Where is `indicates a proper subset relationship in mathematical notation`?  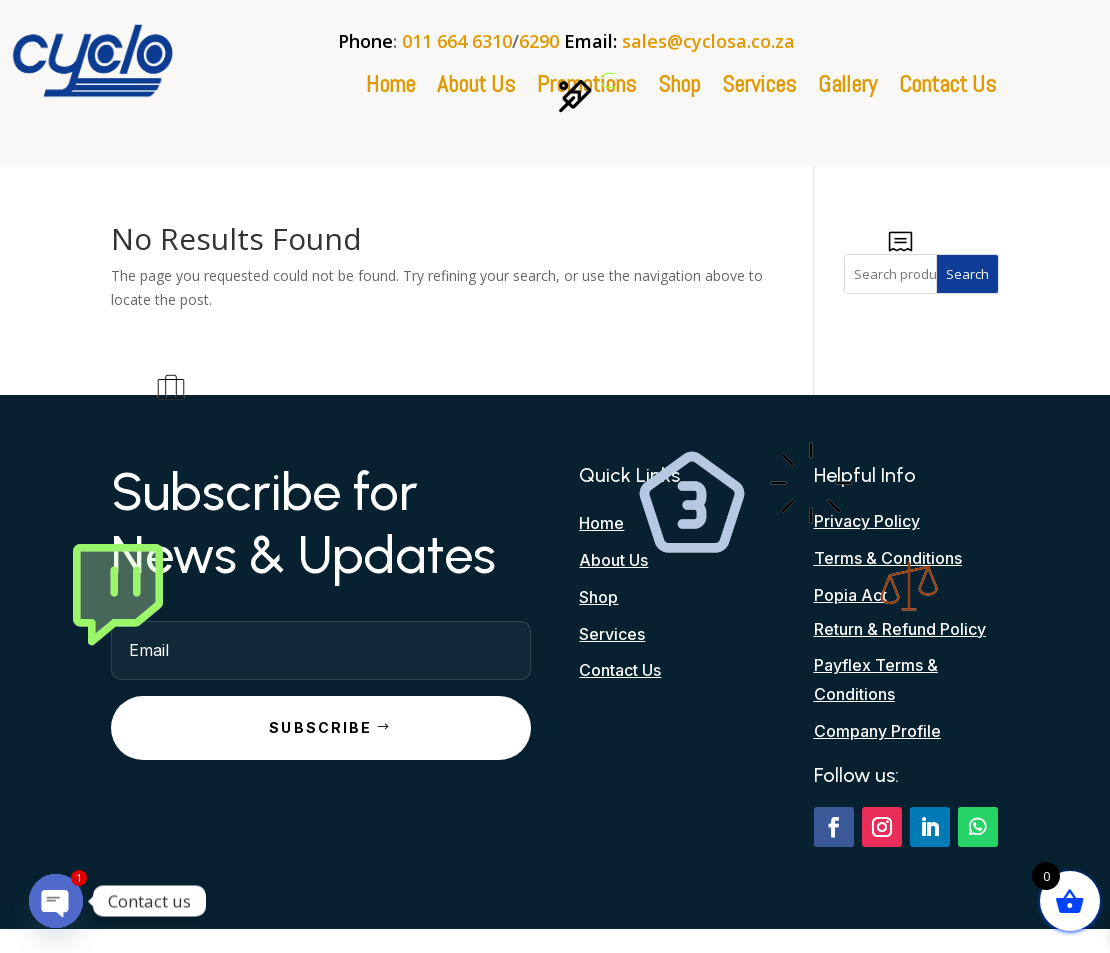 indicates a proper subset relationship in mathematical notation is located at coordinates (608, 80).